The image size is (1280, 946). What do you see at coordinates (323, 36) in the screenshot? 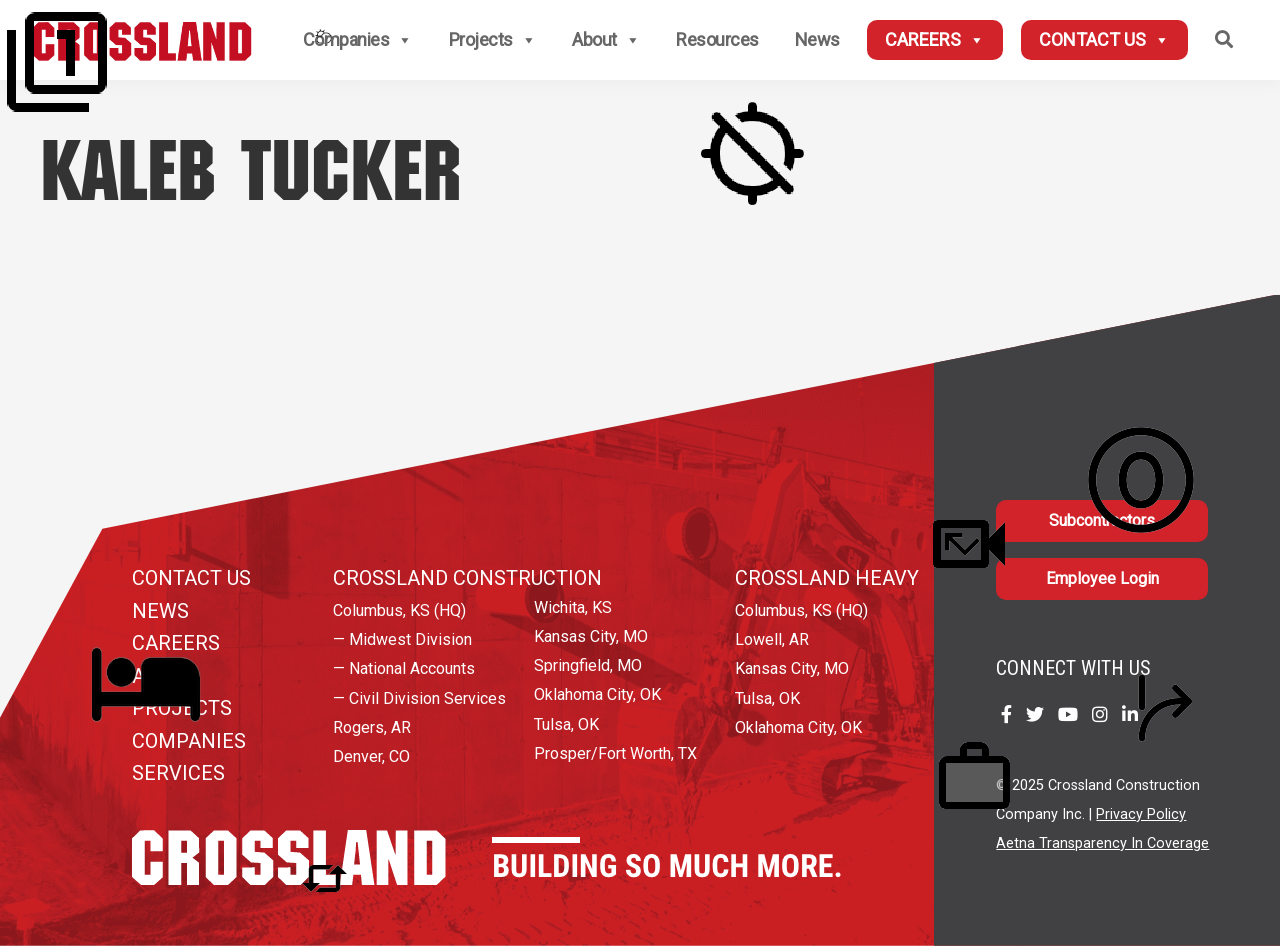
I see `indicates partly cloudy weather conditions` at bounding box center [323, 36].